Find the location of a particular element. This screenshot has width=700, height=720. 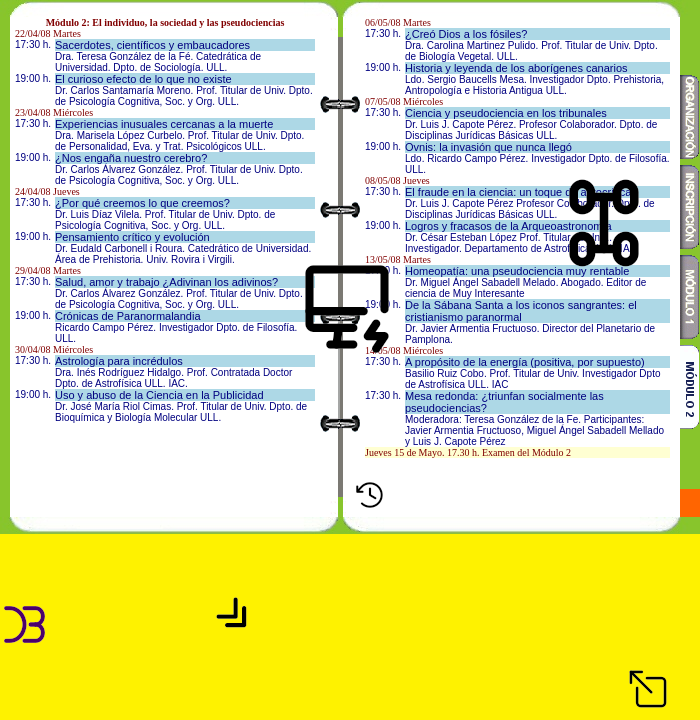

select 4WD or all-wheel drive mode is located at coordinates (604, 223).